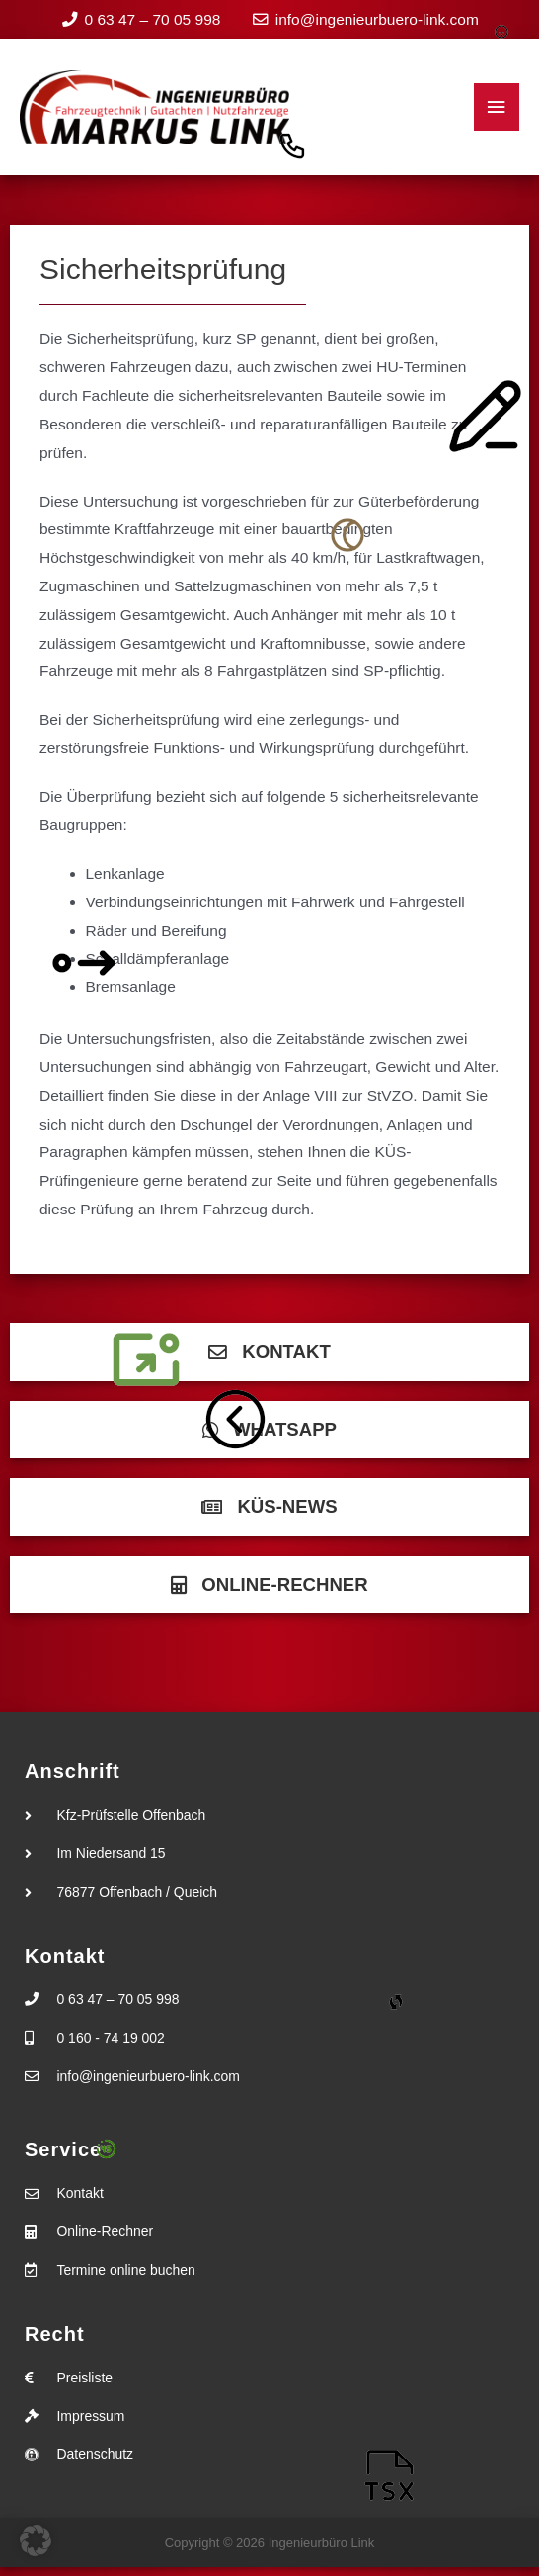 The height and width of the screenshot is (2576, 539). I want to click on pin this item to quick access, so click(146, 1360).